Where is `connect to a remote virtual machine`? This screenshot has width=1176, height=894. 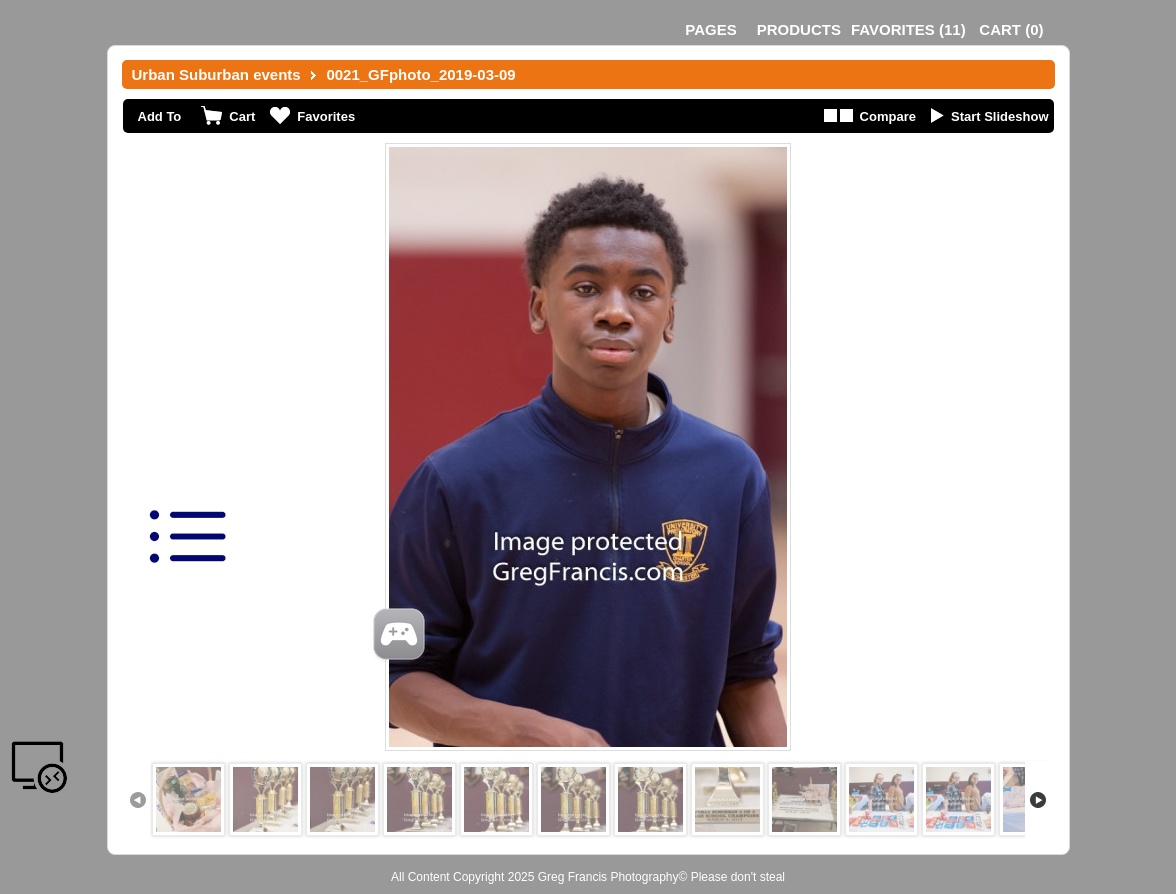
connect to a remote virtual machine is located at coordinates (37, 763).